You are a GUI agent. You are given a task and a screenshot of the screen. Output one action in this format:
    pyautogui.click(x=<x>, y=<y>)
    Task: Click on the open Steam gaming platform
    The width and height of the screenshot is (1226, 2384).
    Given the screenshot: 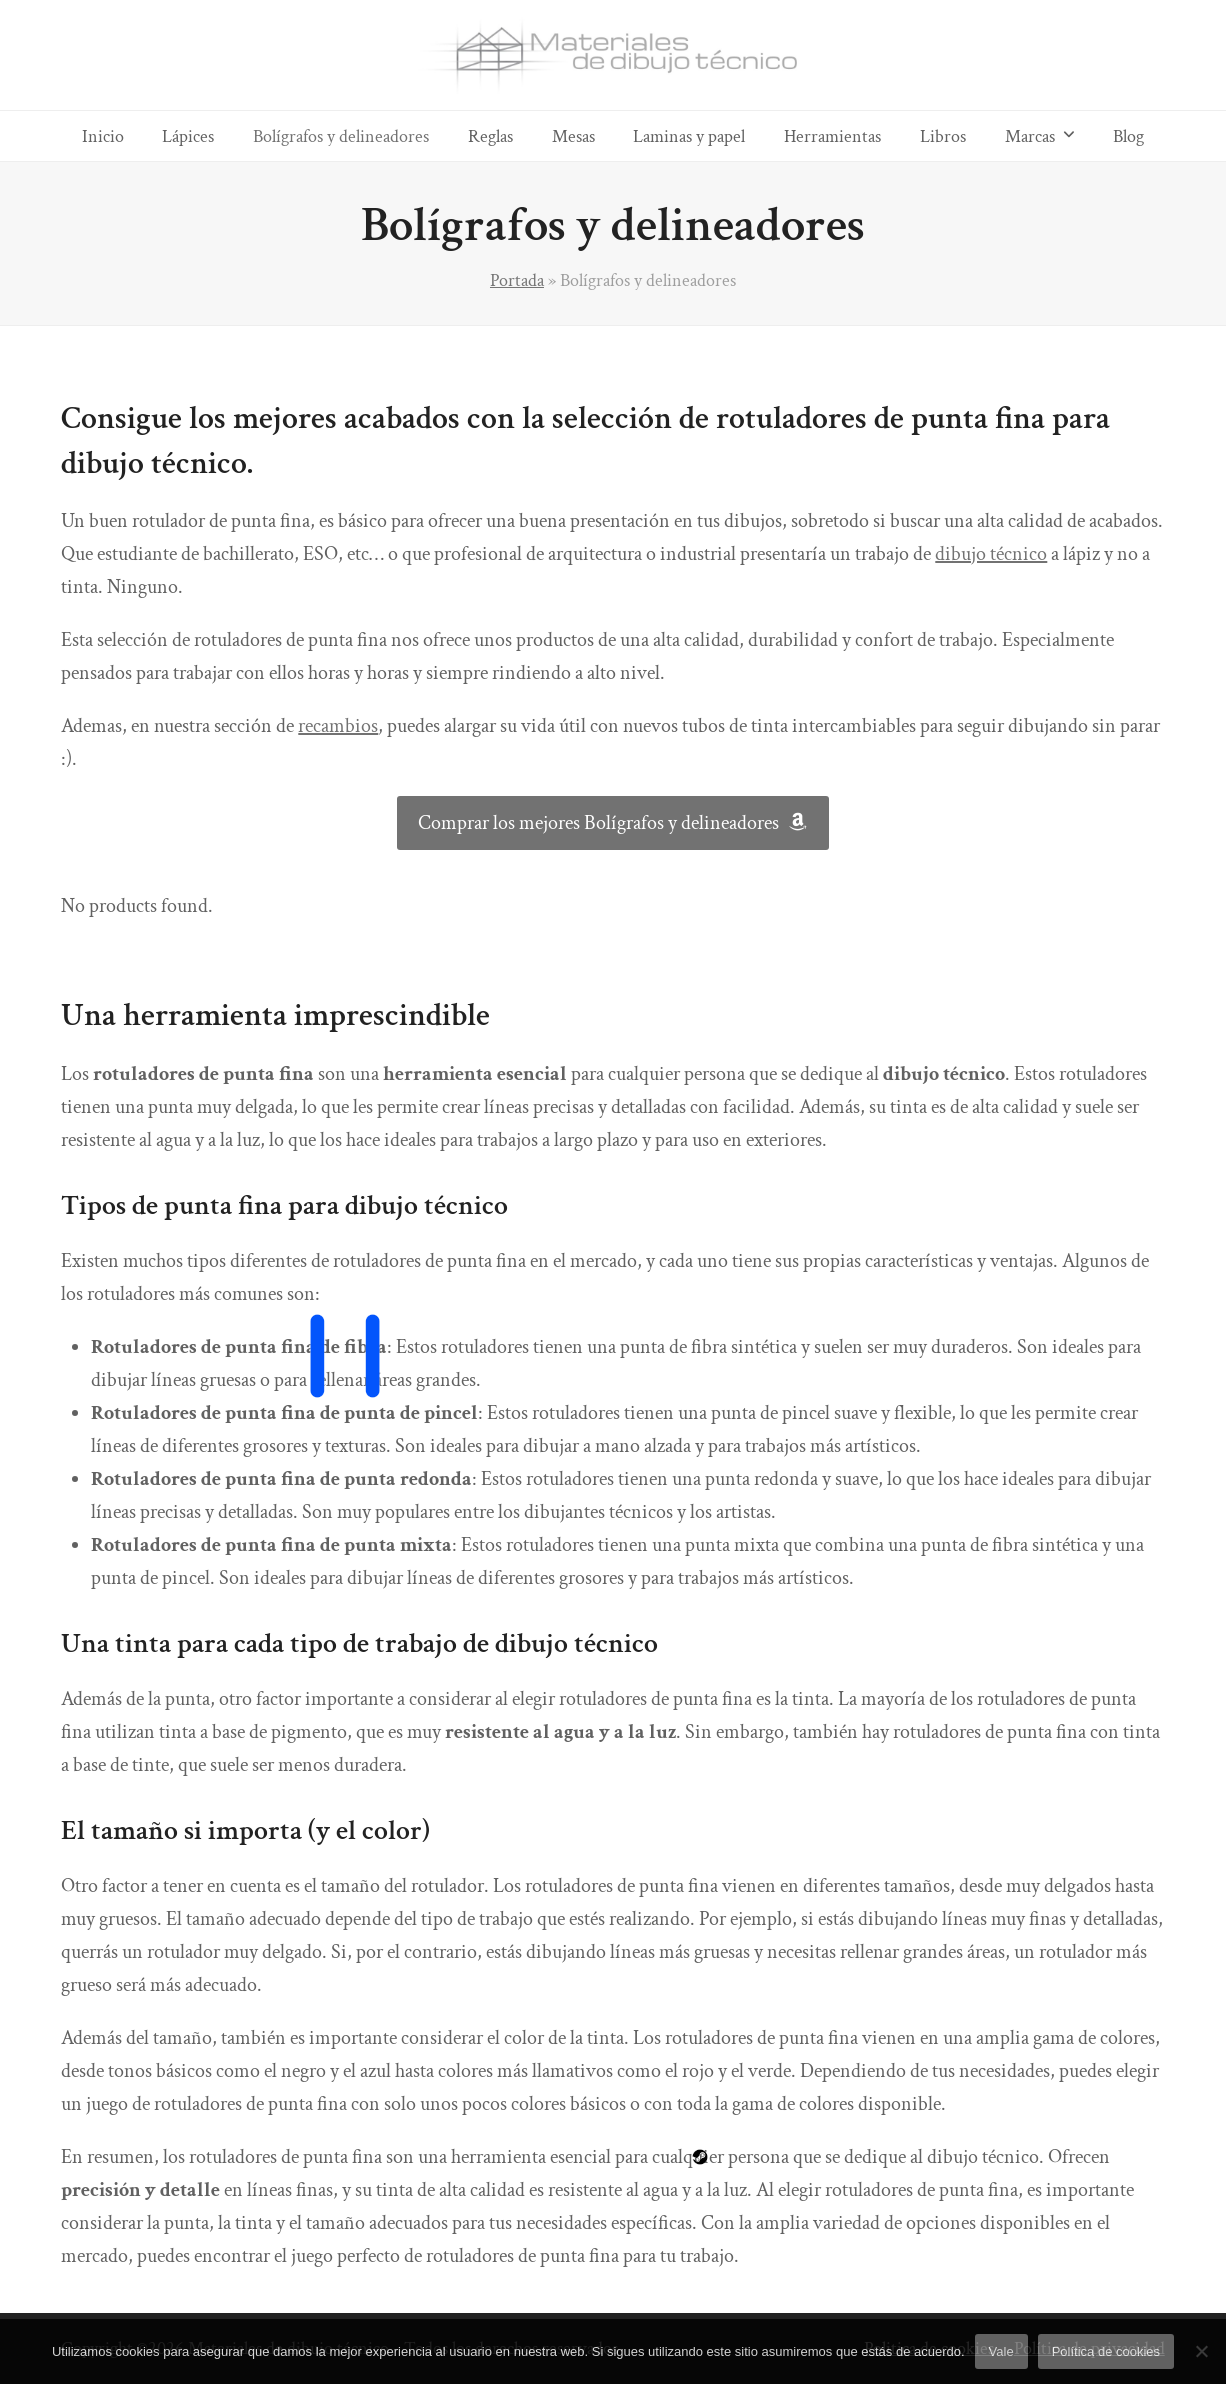 What is the action you would take?
    pyautogui.click(x=700, y=2157)
    